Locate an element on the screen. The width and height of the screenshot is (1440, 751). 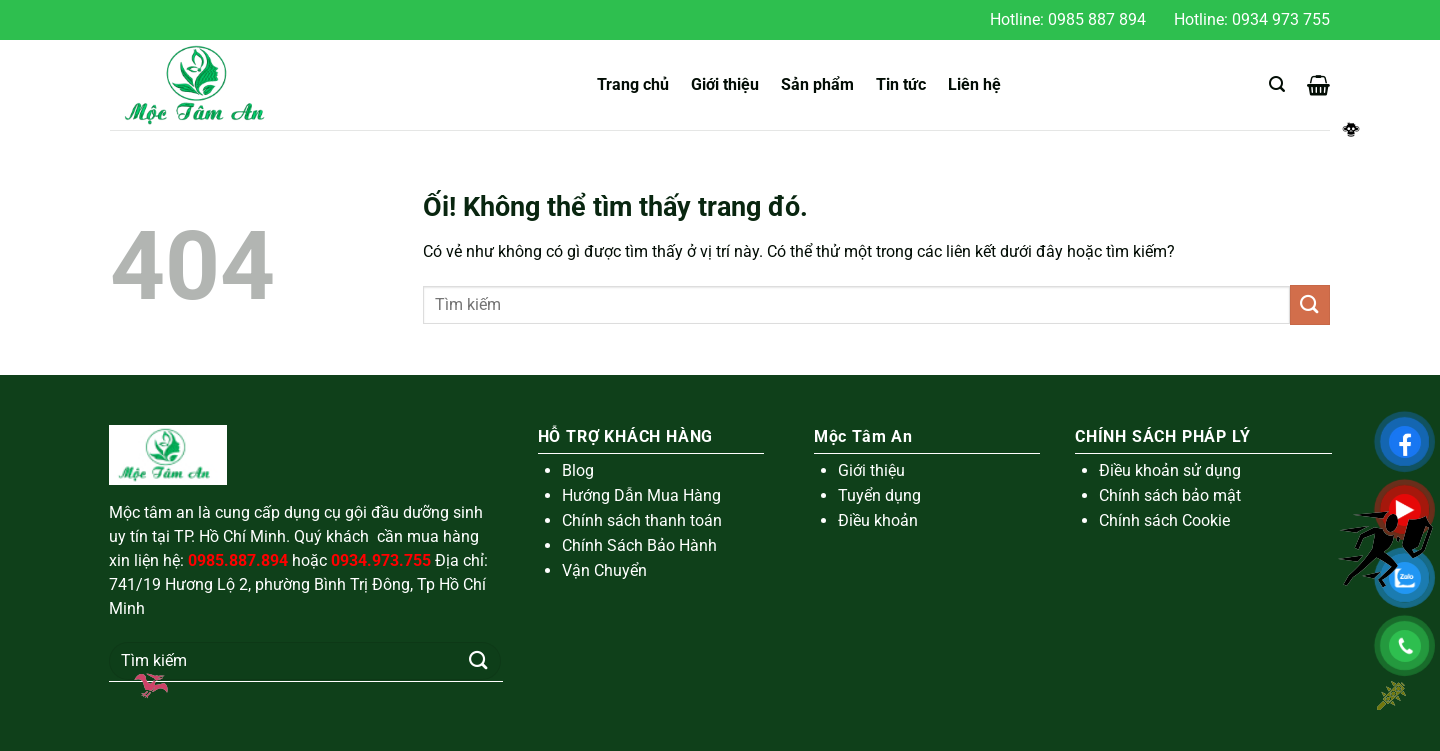
monkey character or avatar selection is located at coordinates (1351, 130).